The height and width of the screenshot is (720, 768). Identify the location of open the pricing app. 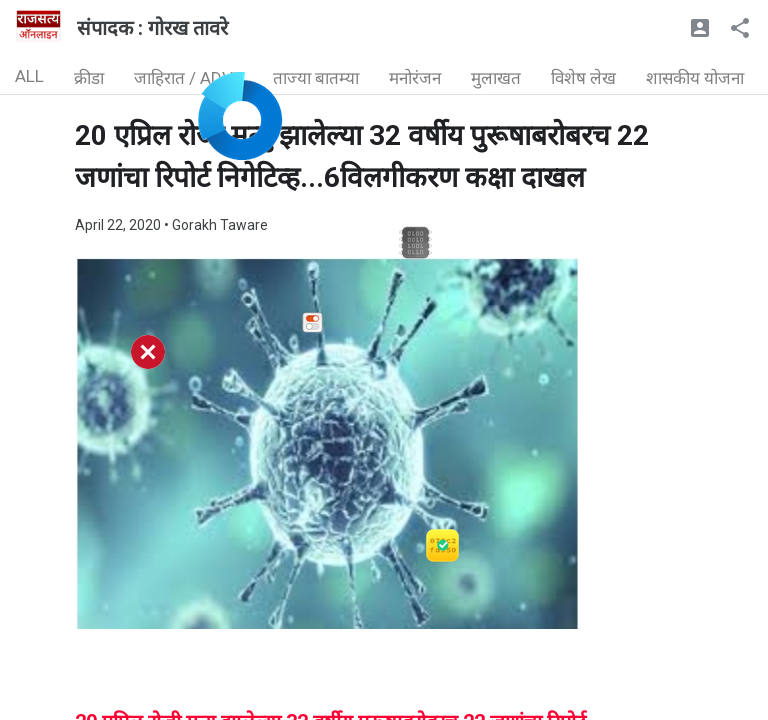
(240, 116).